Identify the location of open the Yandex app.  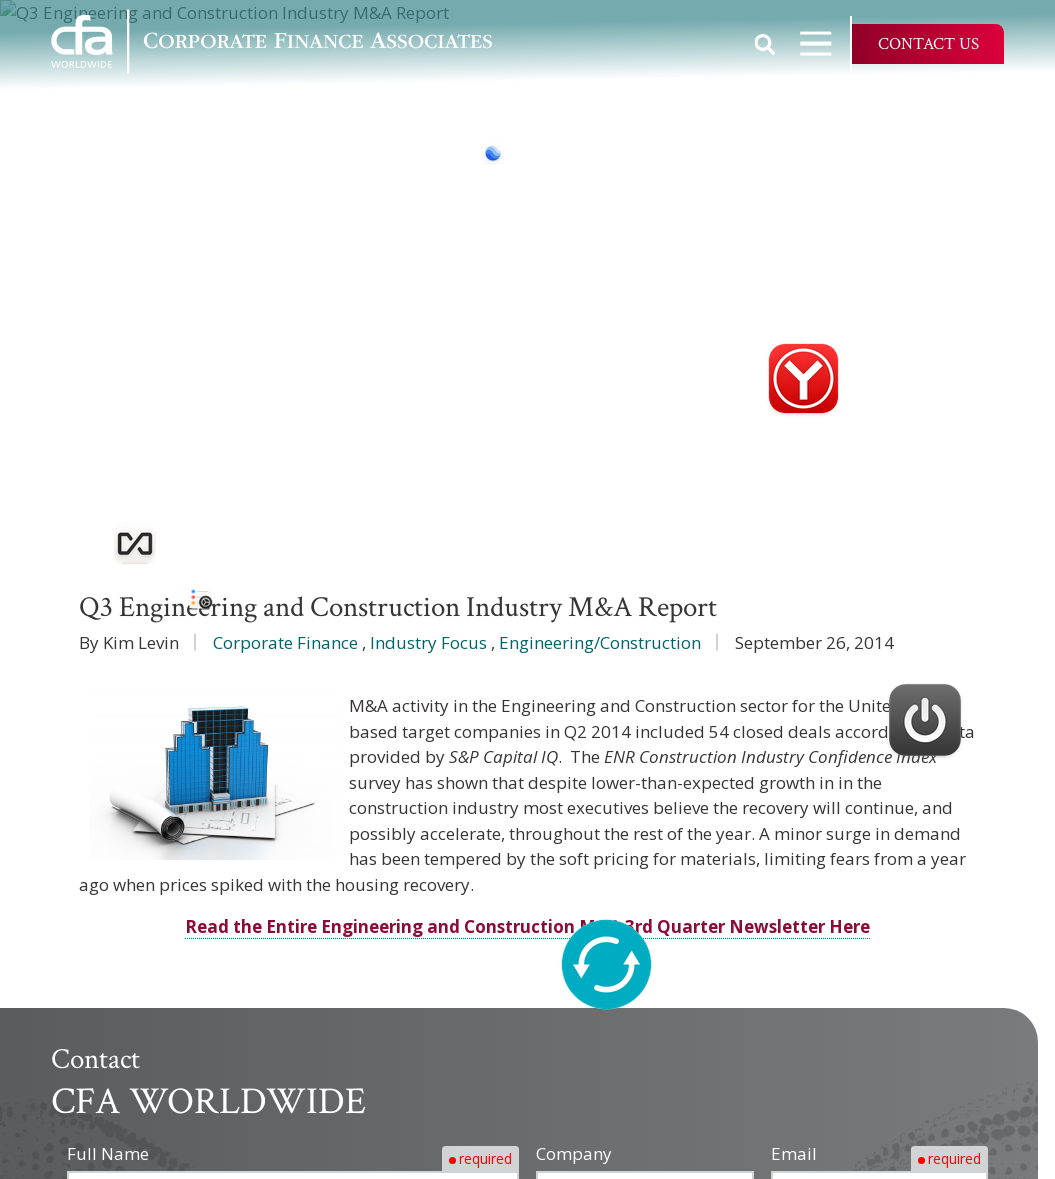
(803, 378).